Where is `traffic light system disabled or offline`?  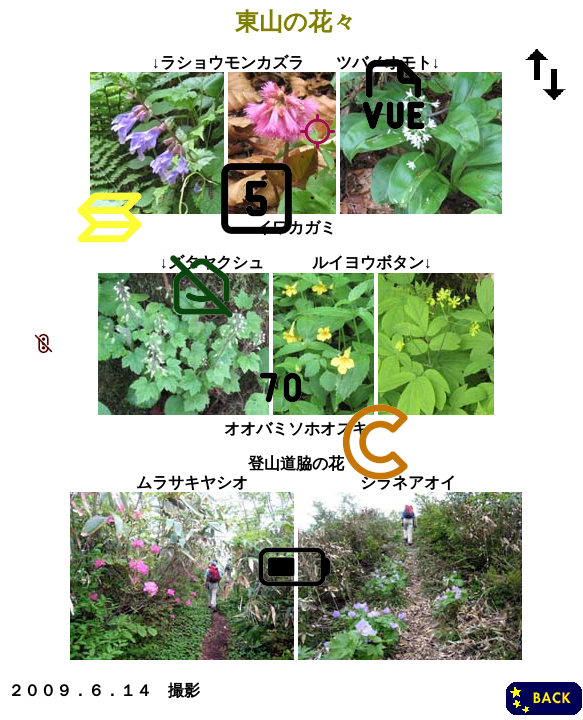
traffic light system disabled or offline is located at coordinates (43, 343).